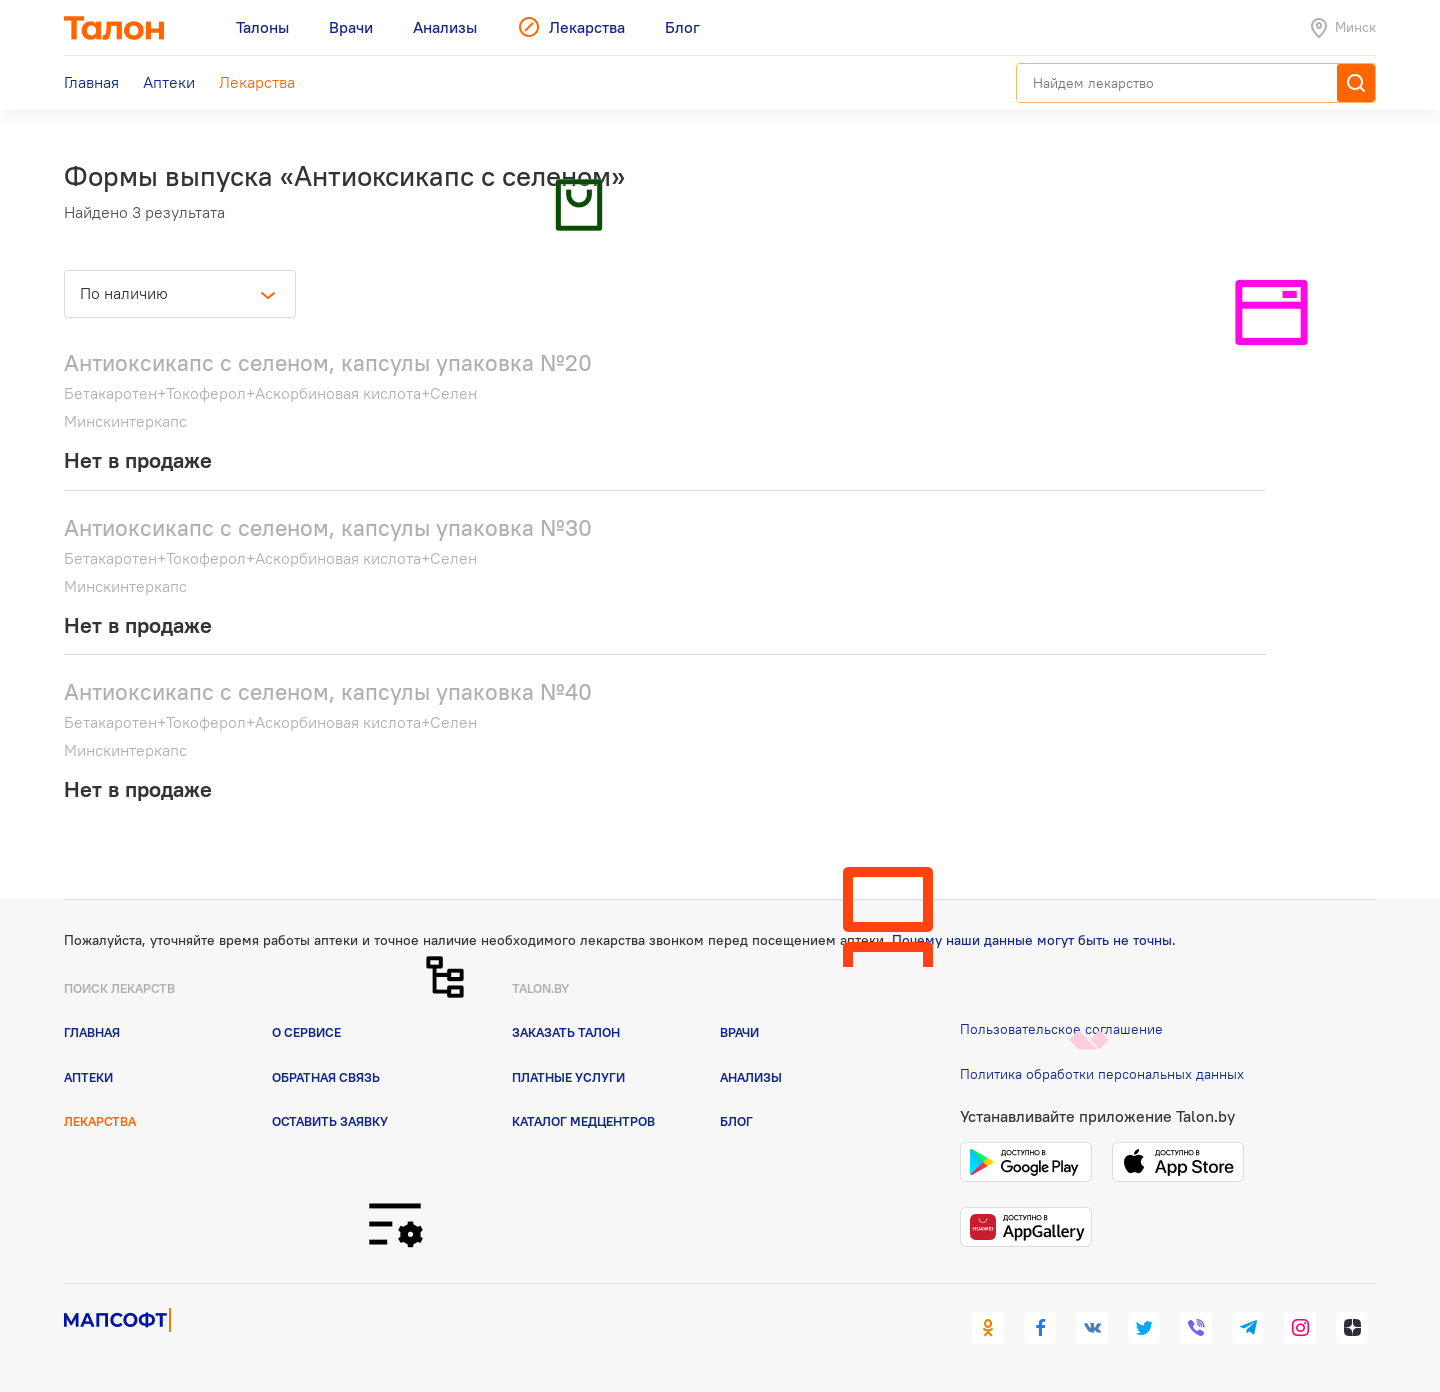 The image size is (1440, 1392). What do you see at coordinates (579, 205) in the screenshot?
I see `view your shopping bag` at bounding box center [579, 205].